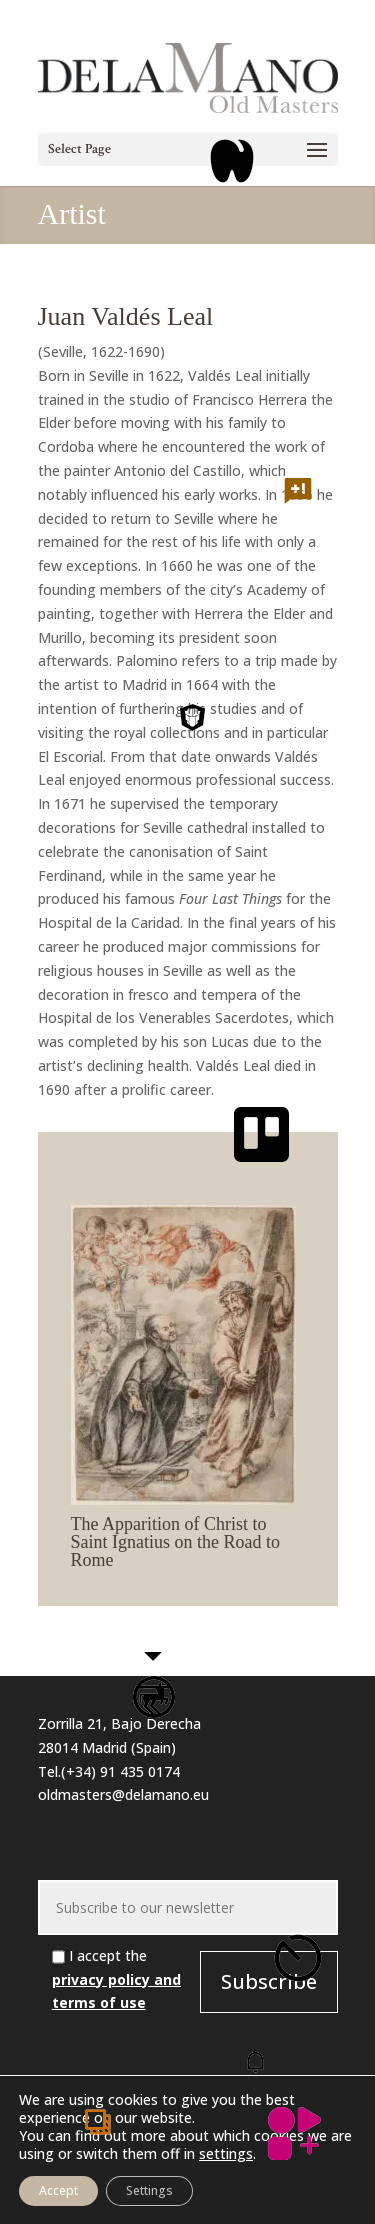 Image resolution: width=375 pixels, height=2224 pixels. Describe the element at coordinates (261, 1134) in the screenshot. I see `open trello app` at that location.